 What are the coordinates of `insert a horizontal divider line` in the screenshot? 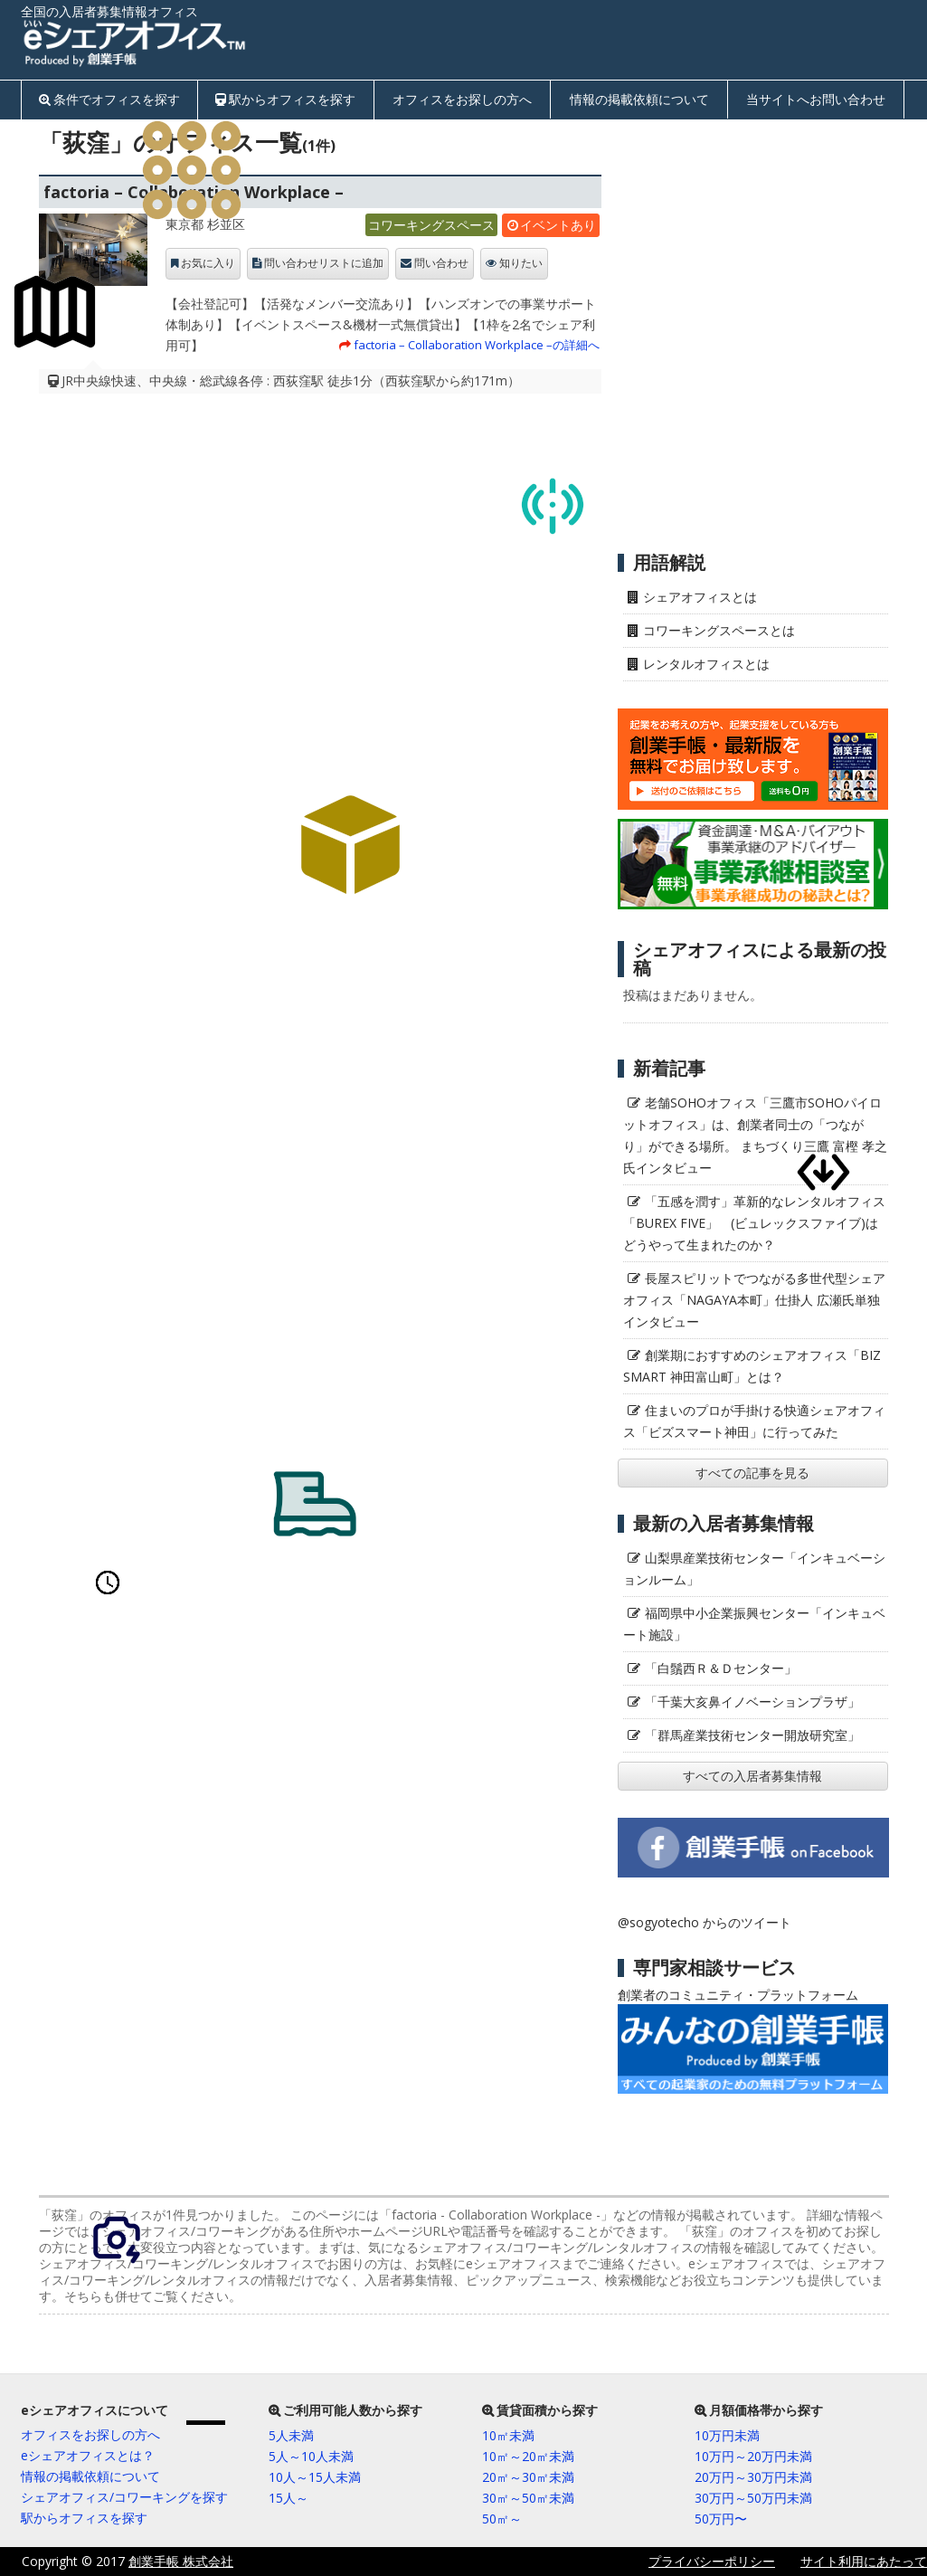 It's located at (205, 2422).